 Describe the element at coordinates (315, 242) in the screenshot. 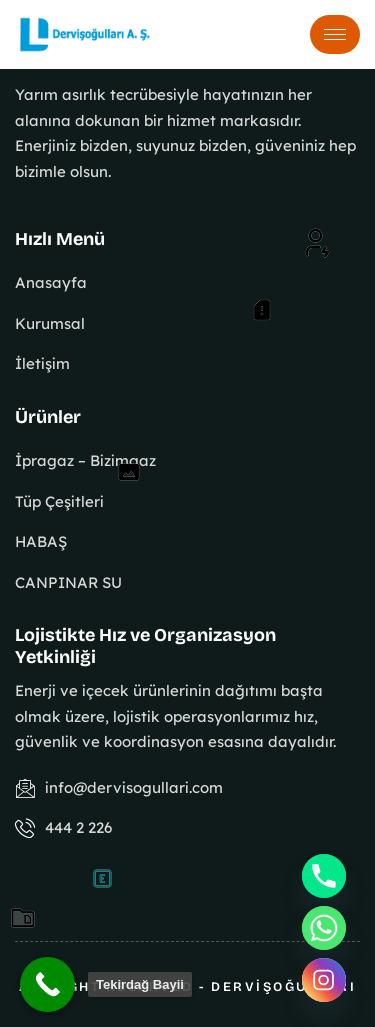

I see `user account with quick actions` at that location.